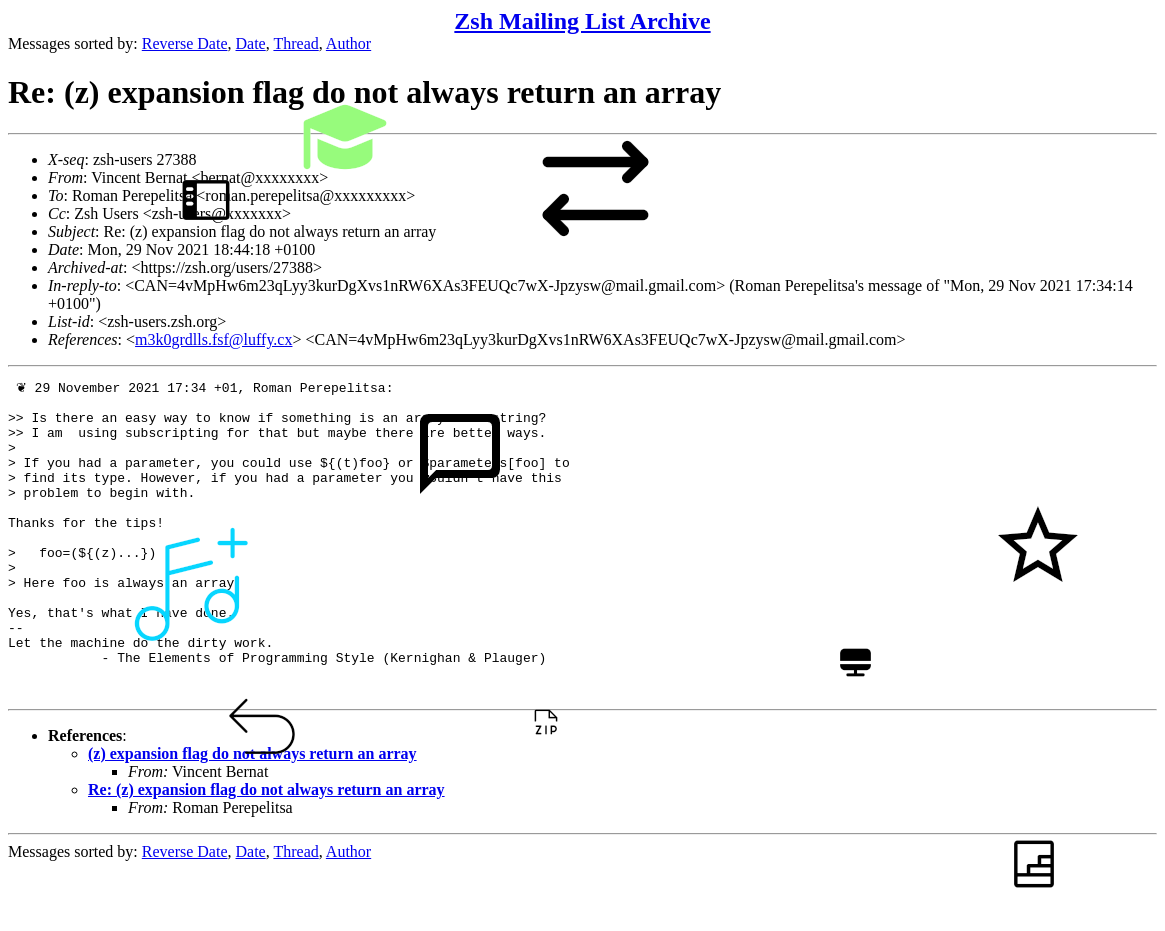 Image resolution: width=1165 pixels, height=931 pixels. Describe the element at coordinates (262, 729) in the screenshot. I see `undo previous action` at that location.